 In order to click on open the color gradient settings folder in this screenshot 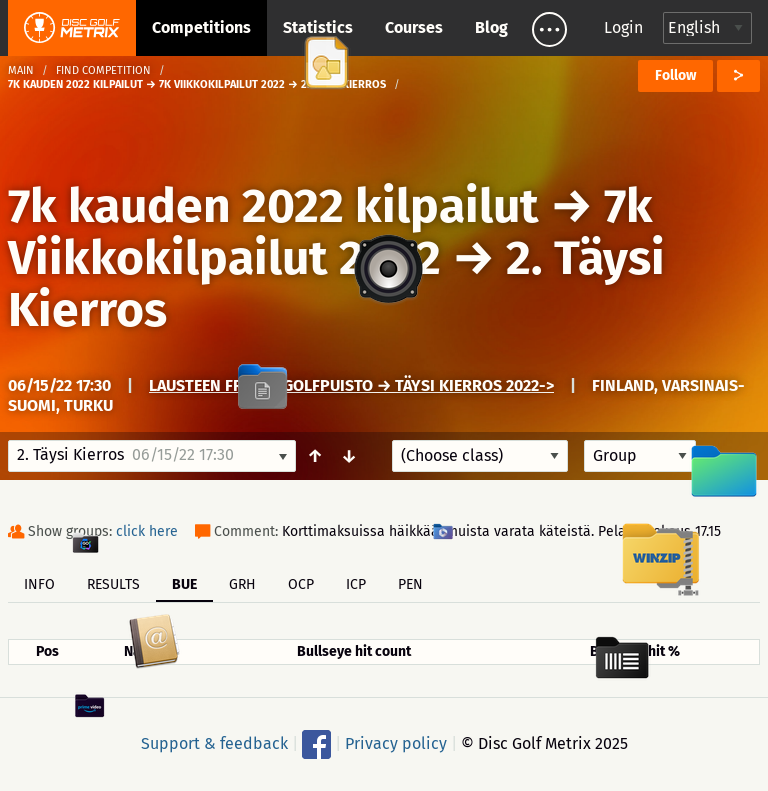, I will do `click(724, 473)`.